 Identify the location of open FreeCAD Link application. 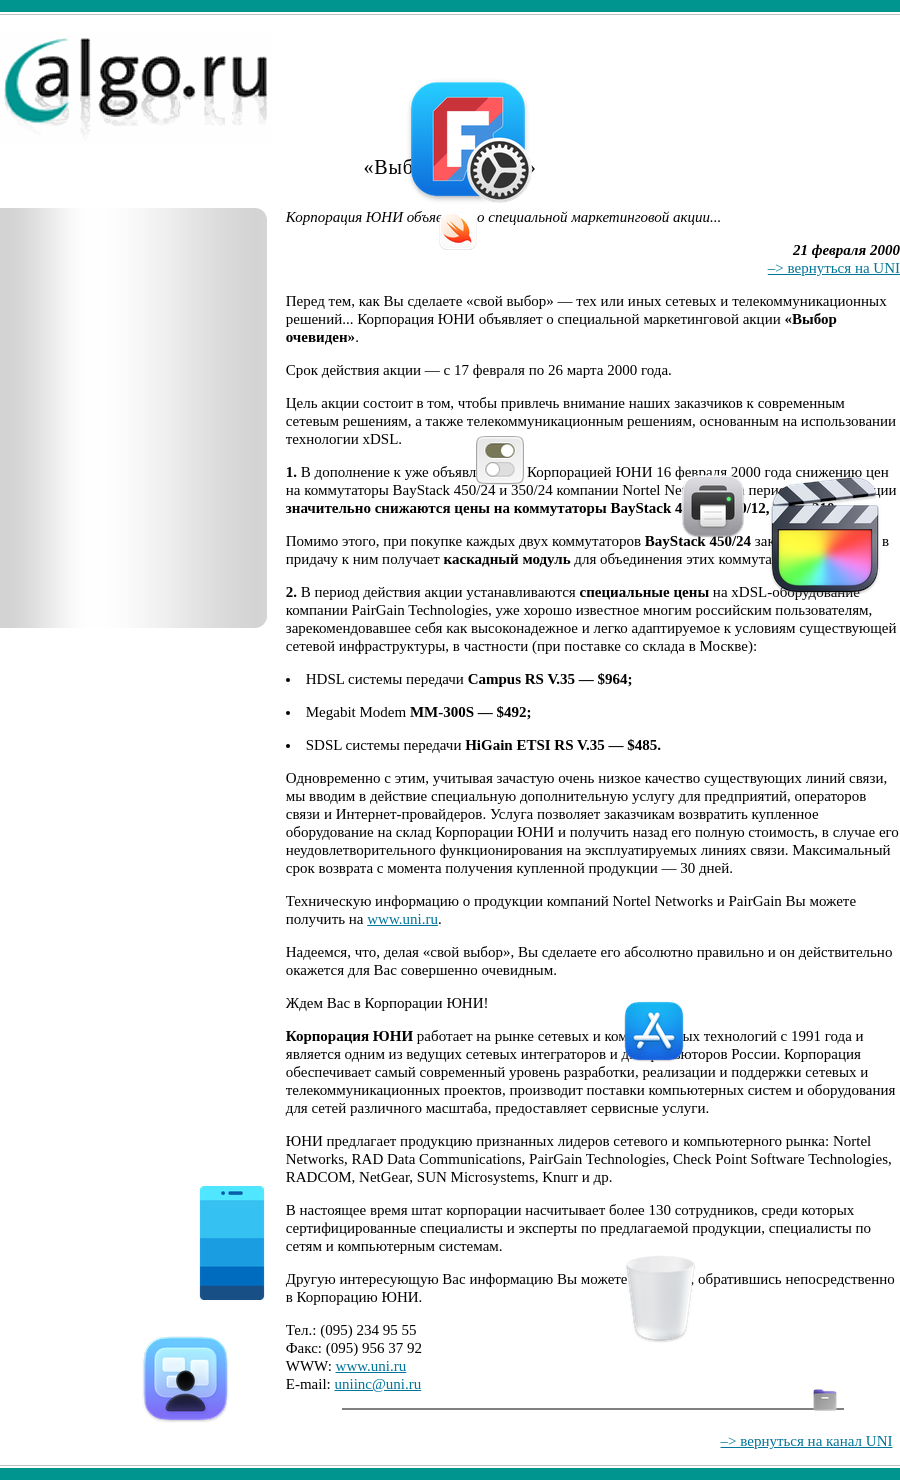
(468, 139).